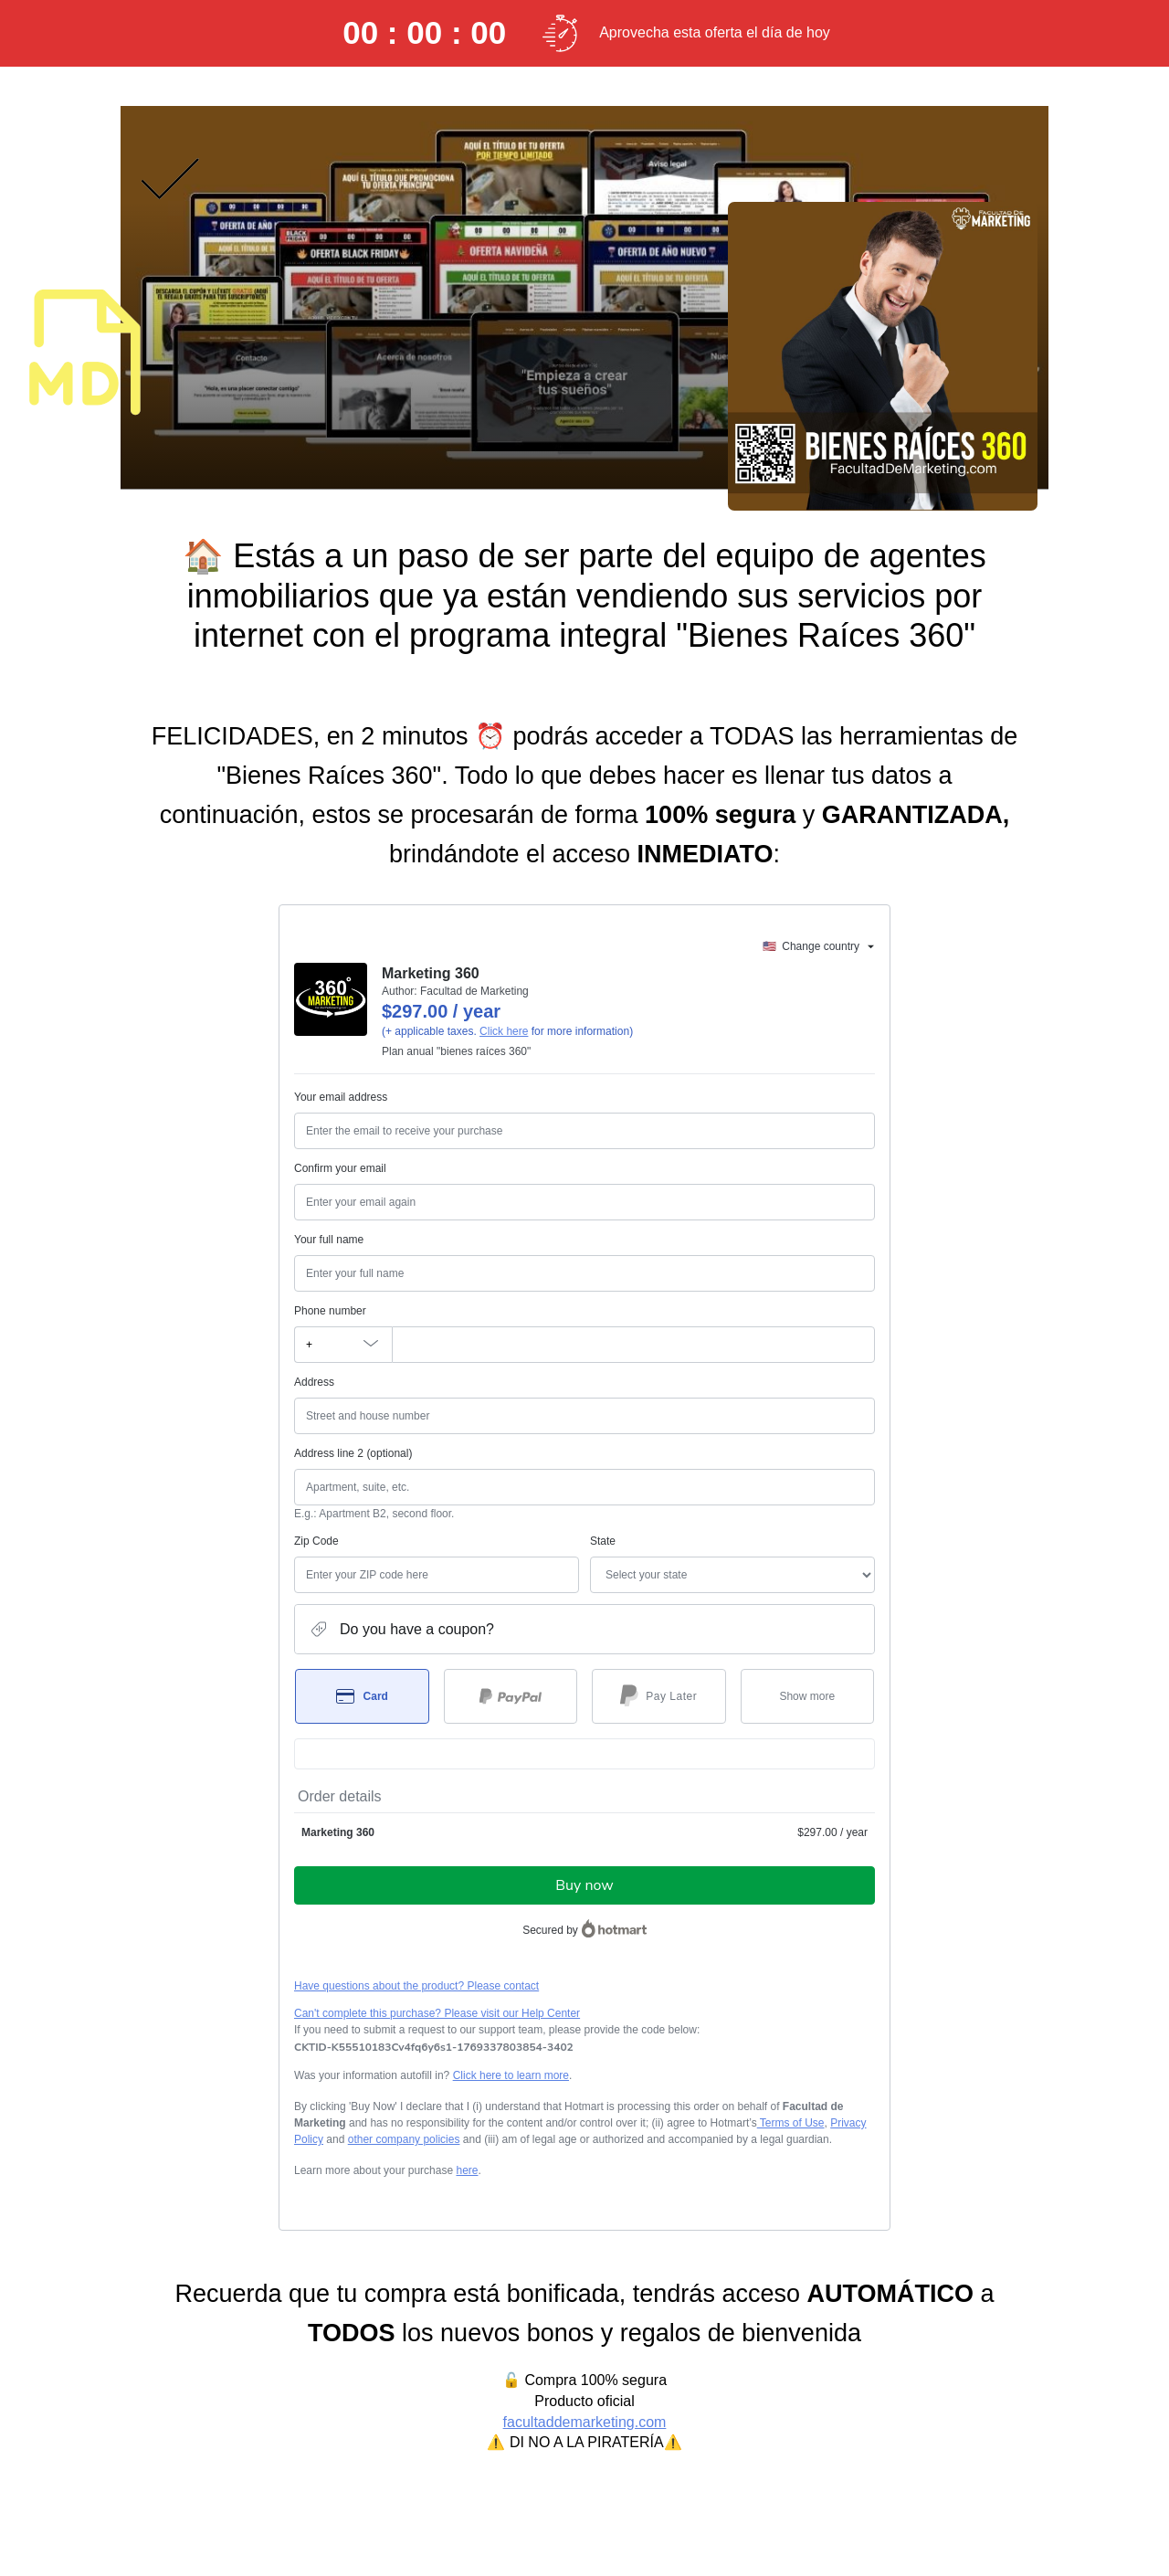 The height and width of the screenshot is (2576, 1169). What do you see at coordinates (169, 176) in the screenshot?
I see `confirm or submit an action` at bounding box center [169, 176].